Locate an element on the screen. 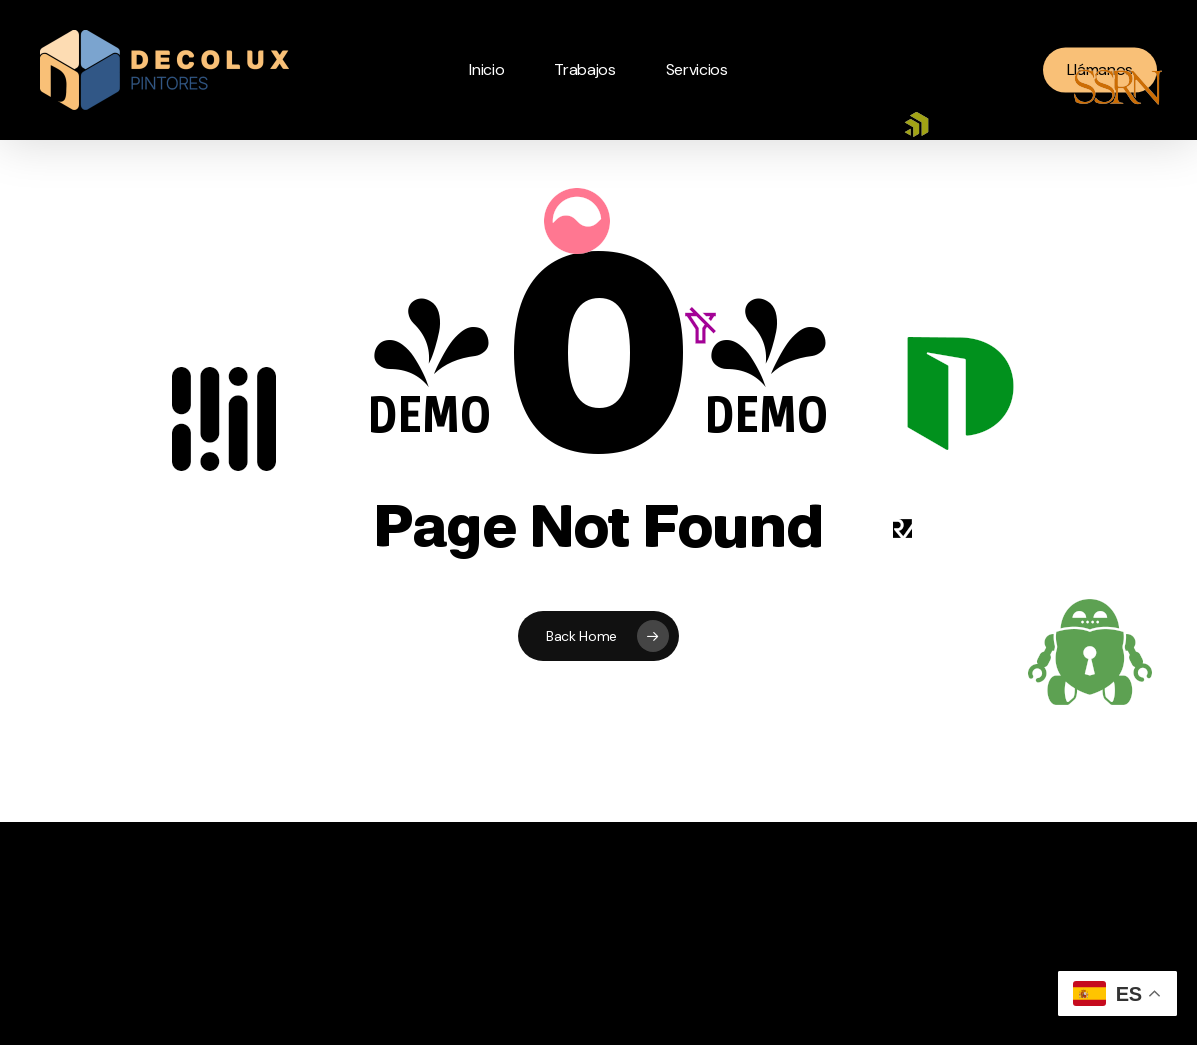 This screenshot has height=1045, width=1197. mediapipe framework or SDK integration is located at coordinates (224, 419).